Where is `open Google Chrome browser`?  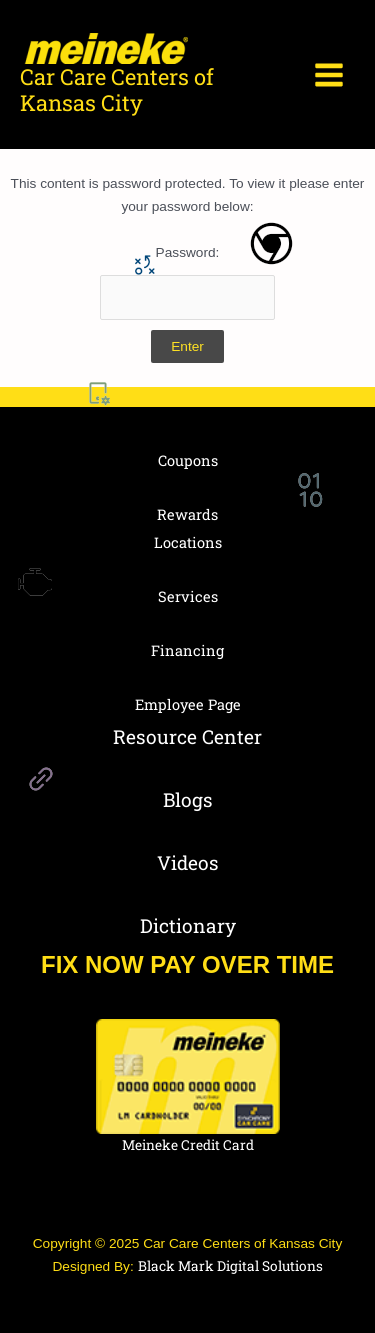 open Google Chrome browser is located at coordinates (271, 243).